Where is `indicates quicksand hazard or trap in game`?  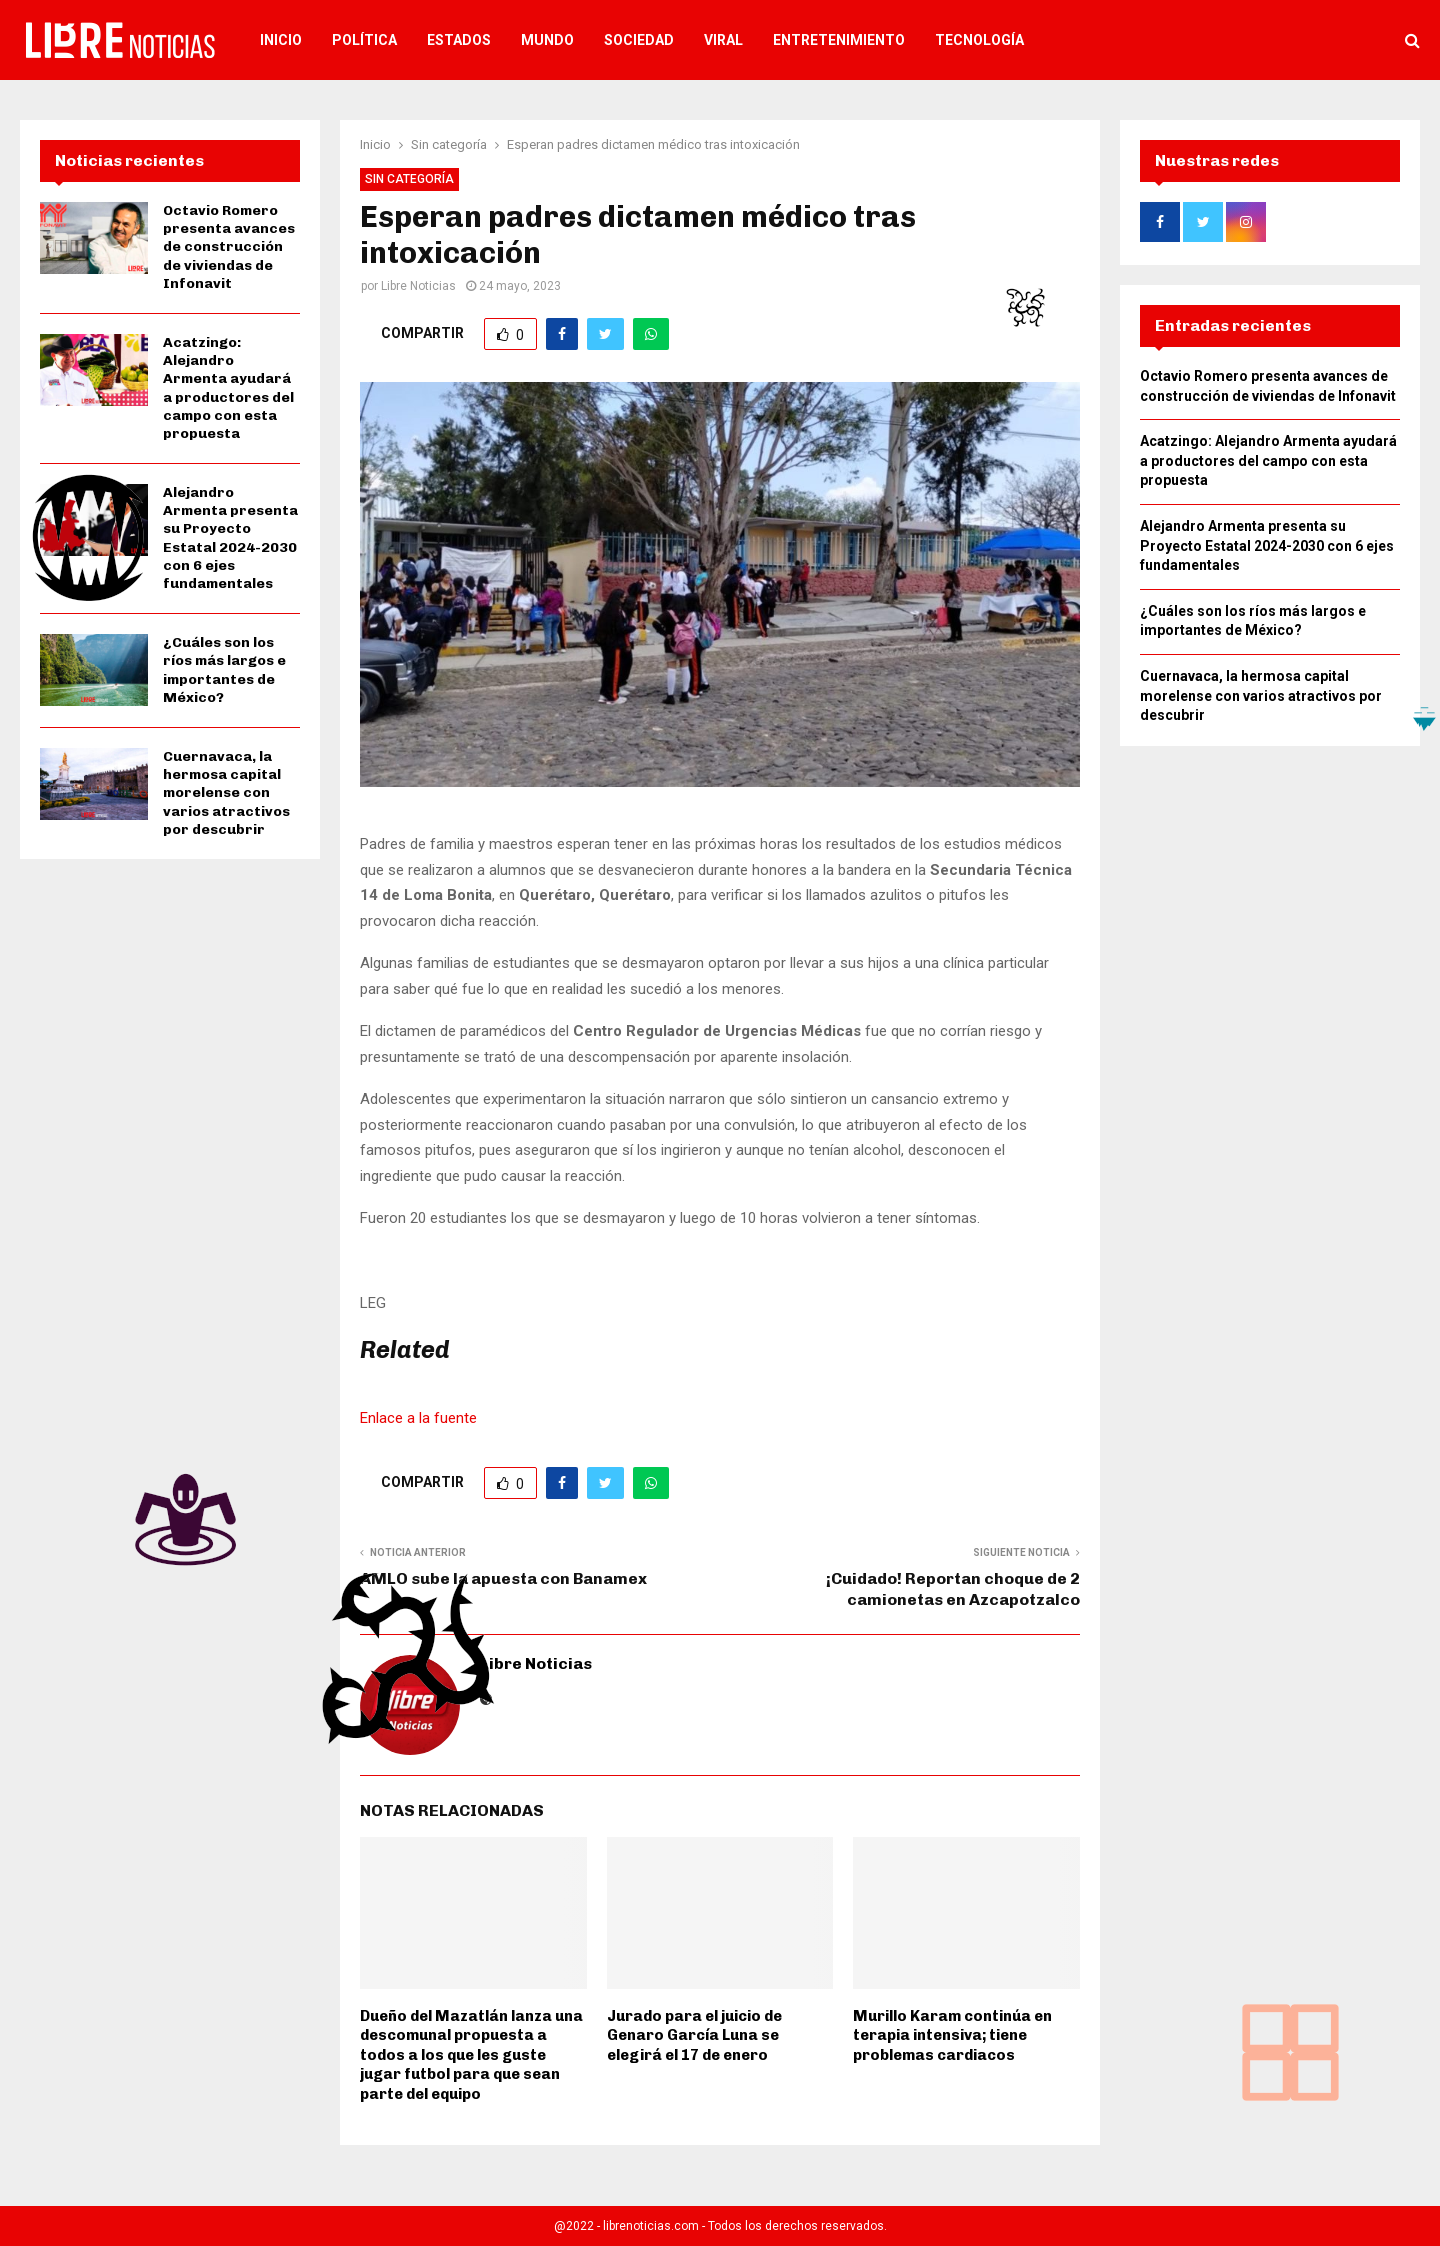
indicates quicksand hazard or trap in game is located at coordinates (185, 1519).